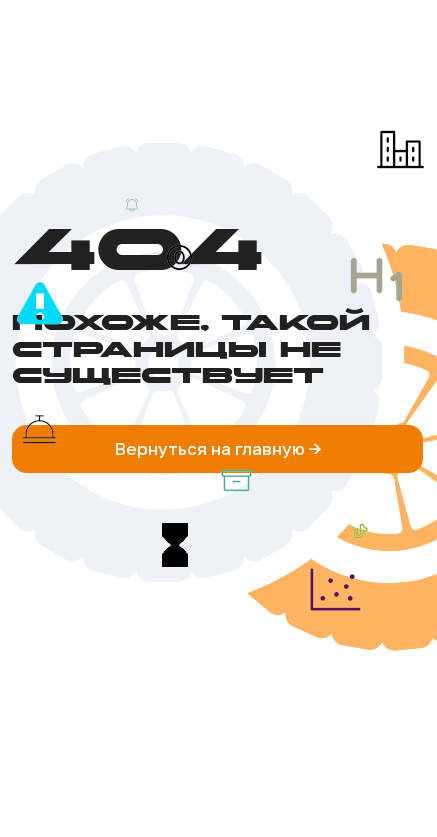  Describe the element at coordinates (400, 149) in the screenshot. I see `view city or urban locations` at that location.